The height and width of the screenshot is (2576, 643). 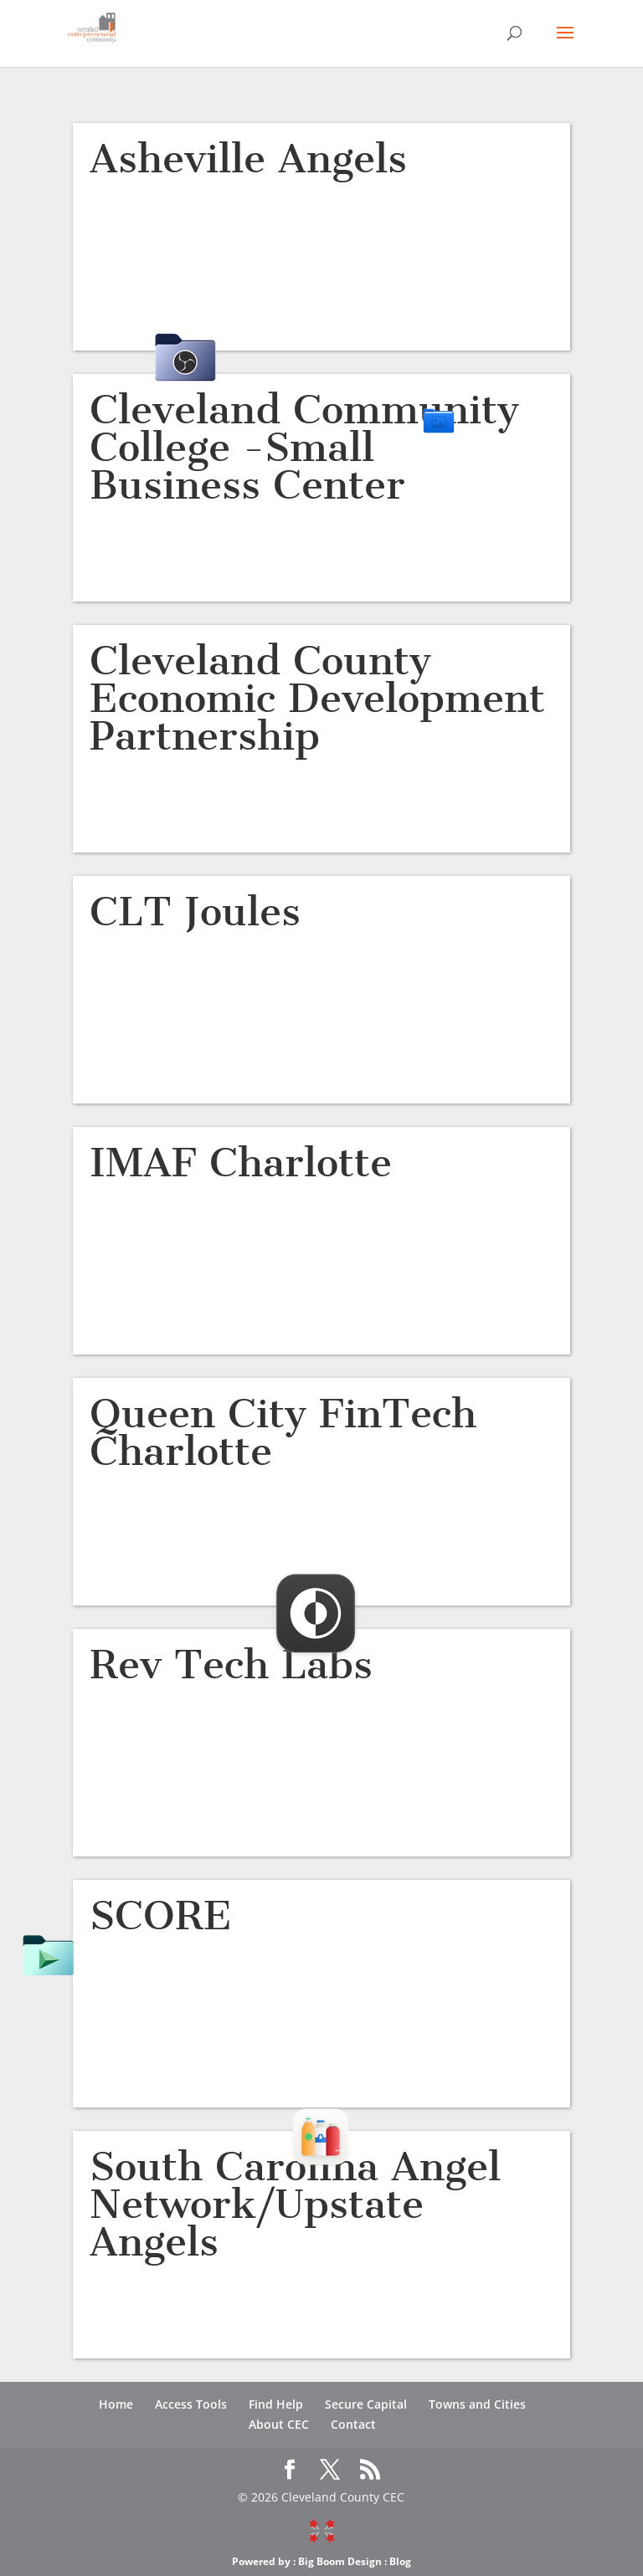 What do you see at coordinates (439, 421) in the screenshot?
I see `open your images folder` at bounding box center [439, 421].